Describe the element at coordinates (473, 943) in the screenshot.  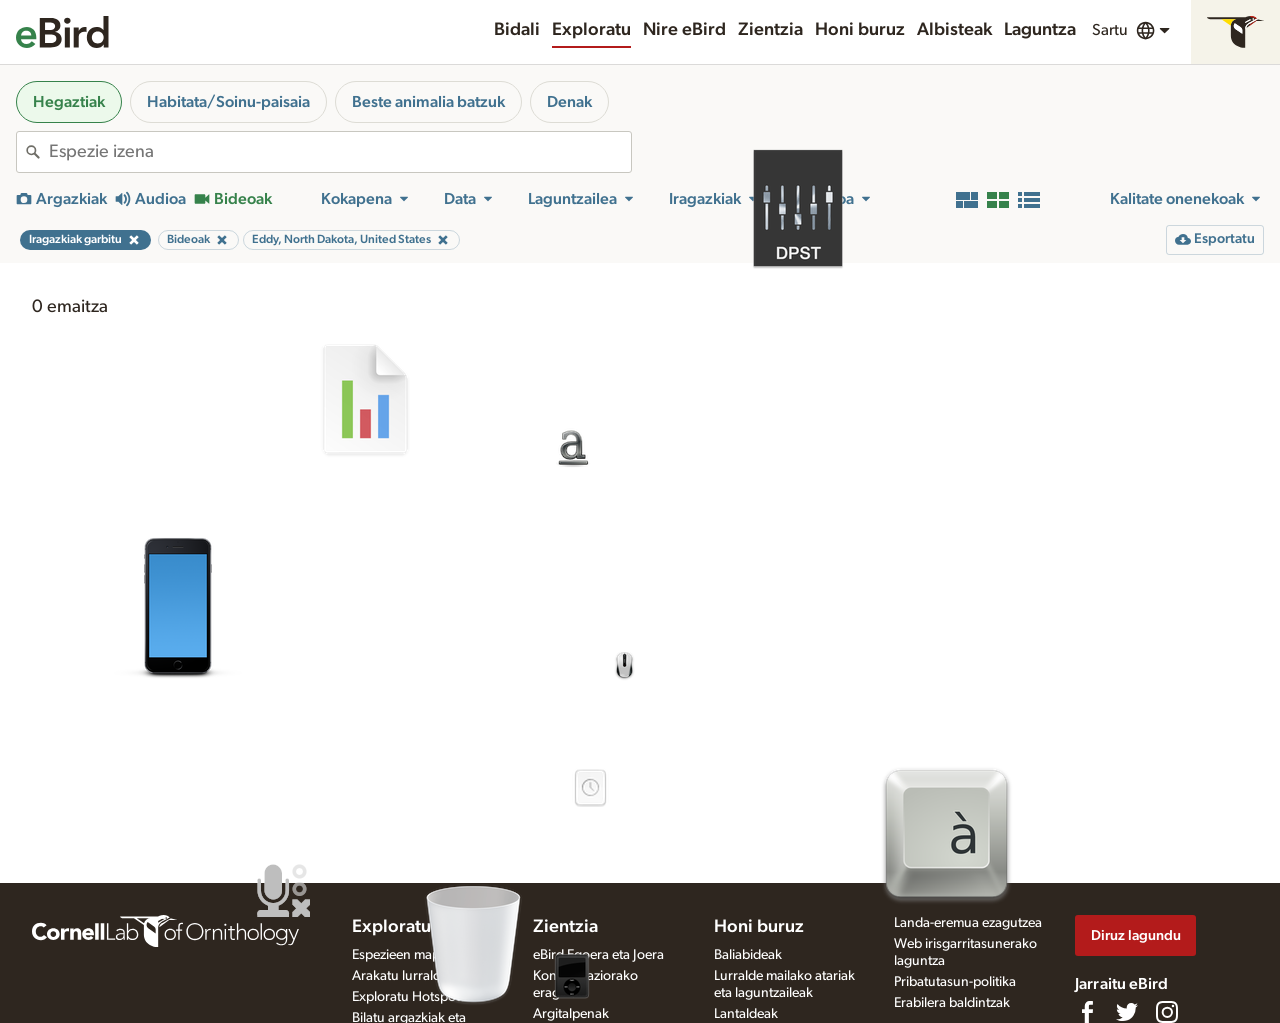
I see `TrashIcon symbol` at that location.